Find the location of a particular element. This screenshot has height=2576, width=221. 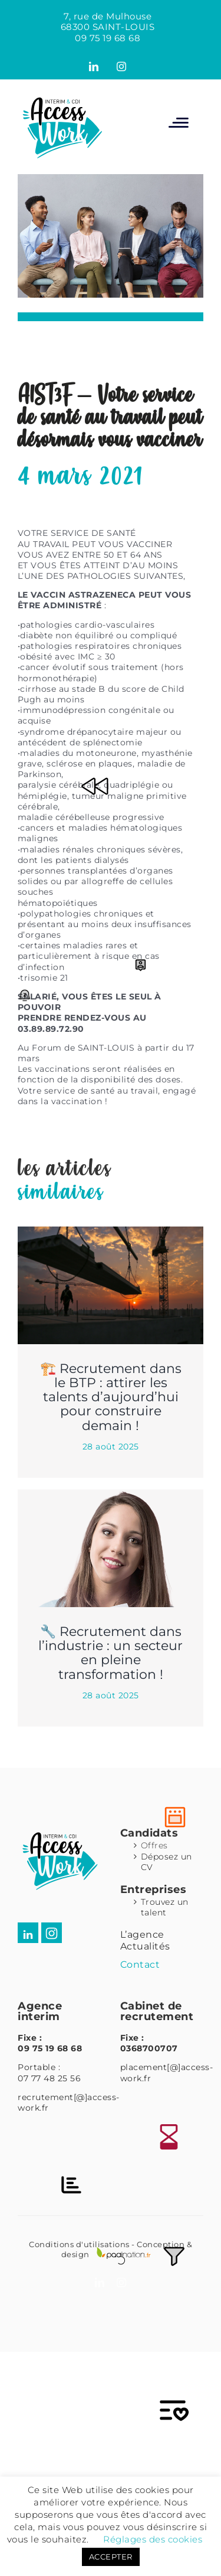

filter or sort content is located at coordinates (174, 2255).